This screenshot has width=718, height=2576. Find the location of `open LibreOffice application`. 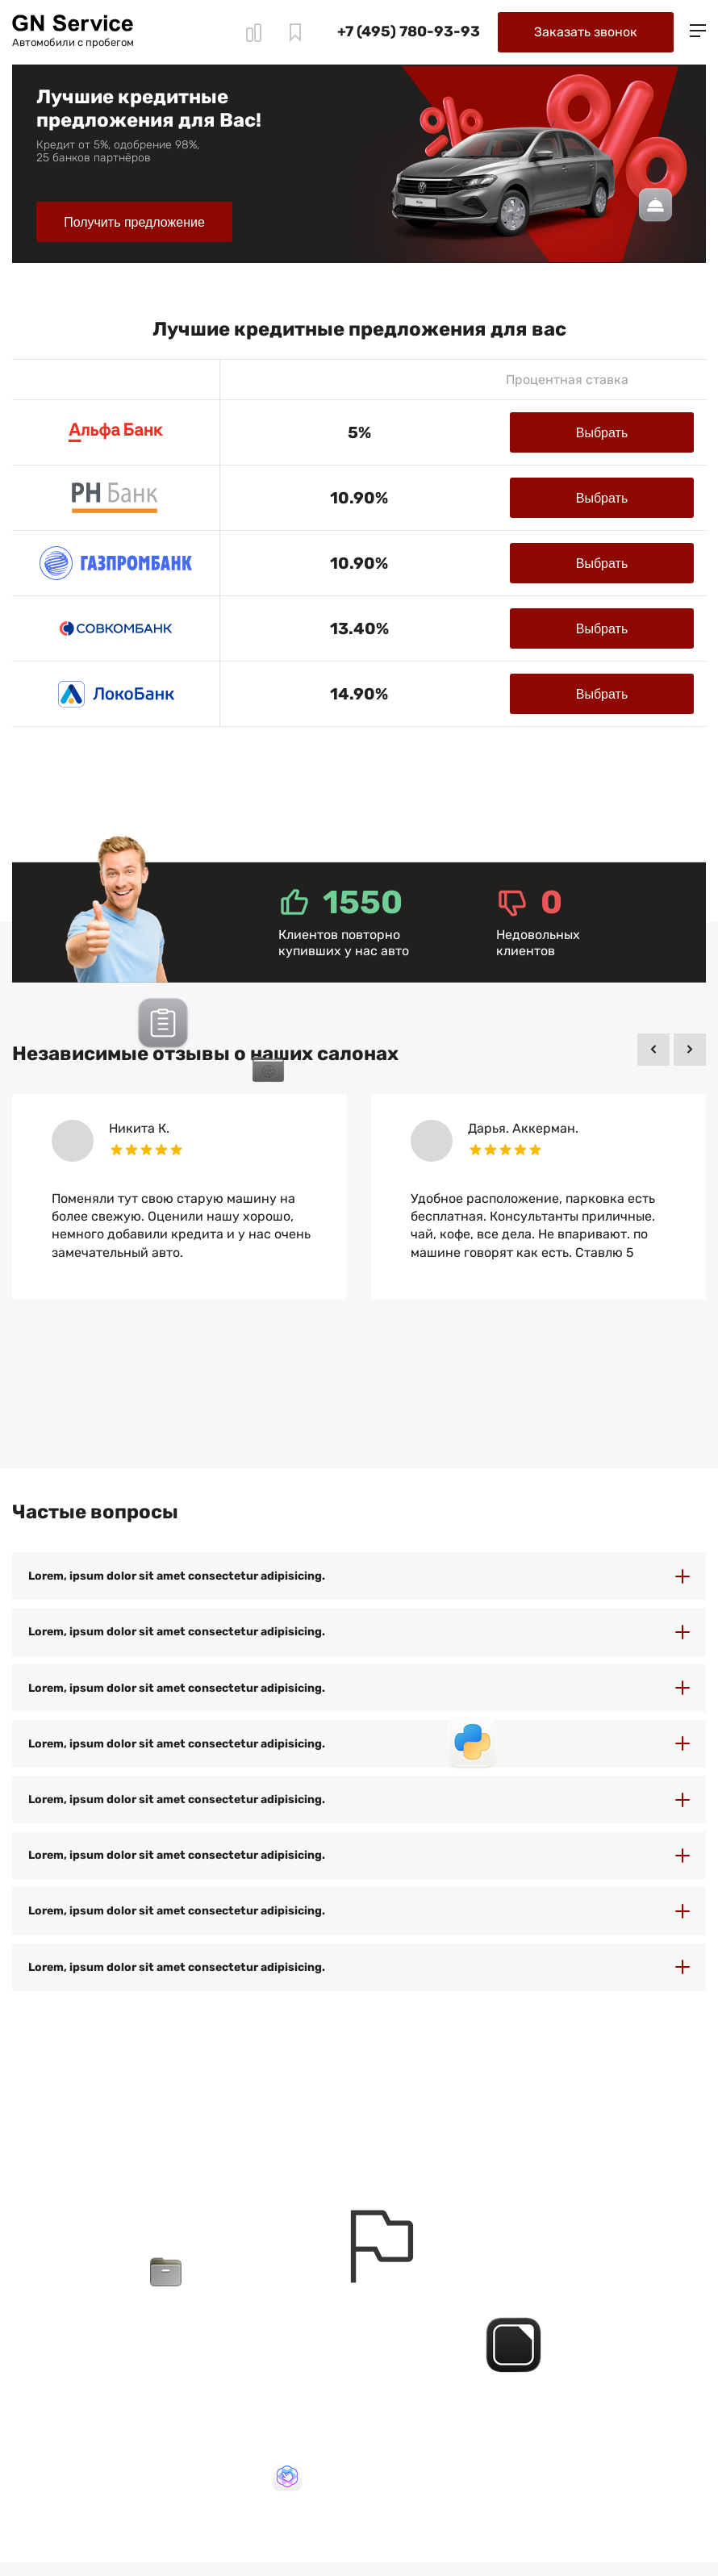

open LibreOffice application is located at coordinates (513, 2344).